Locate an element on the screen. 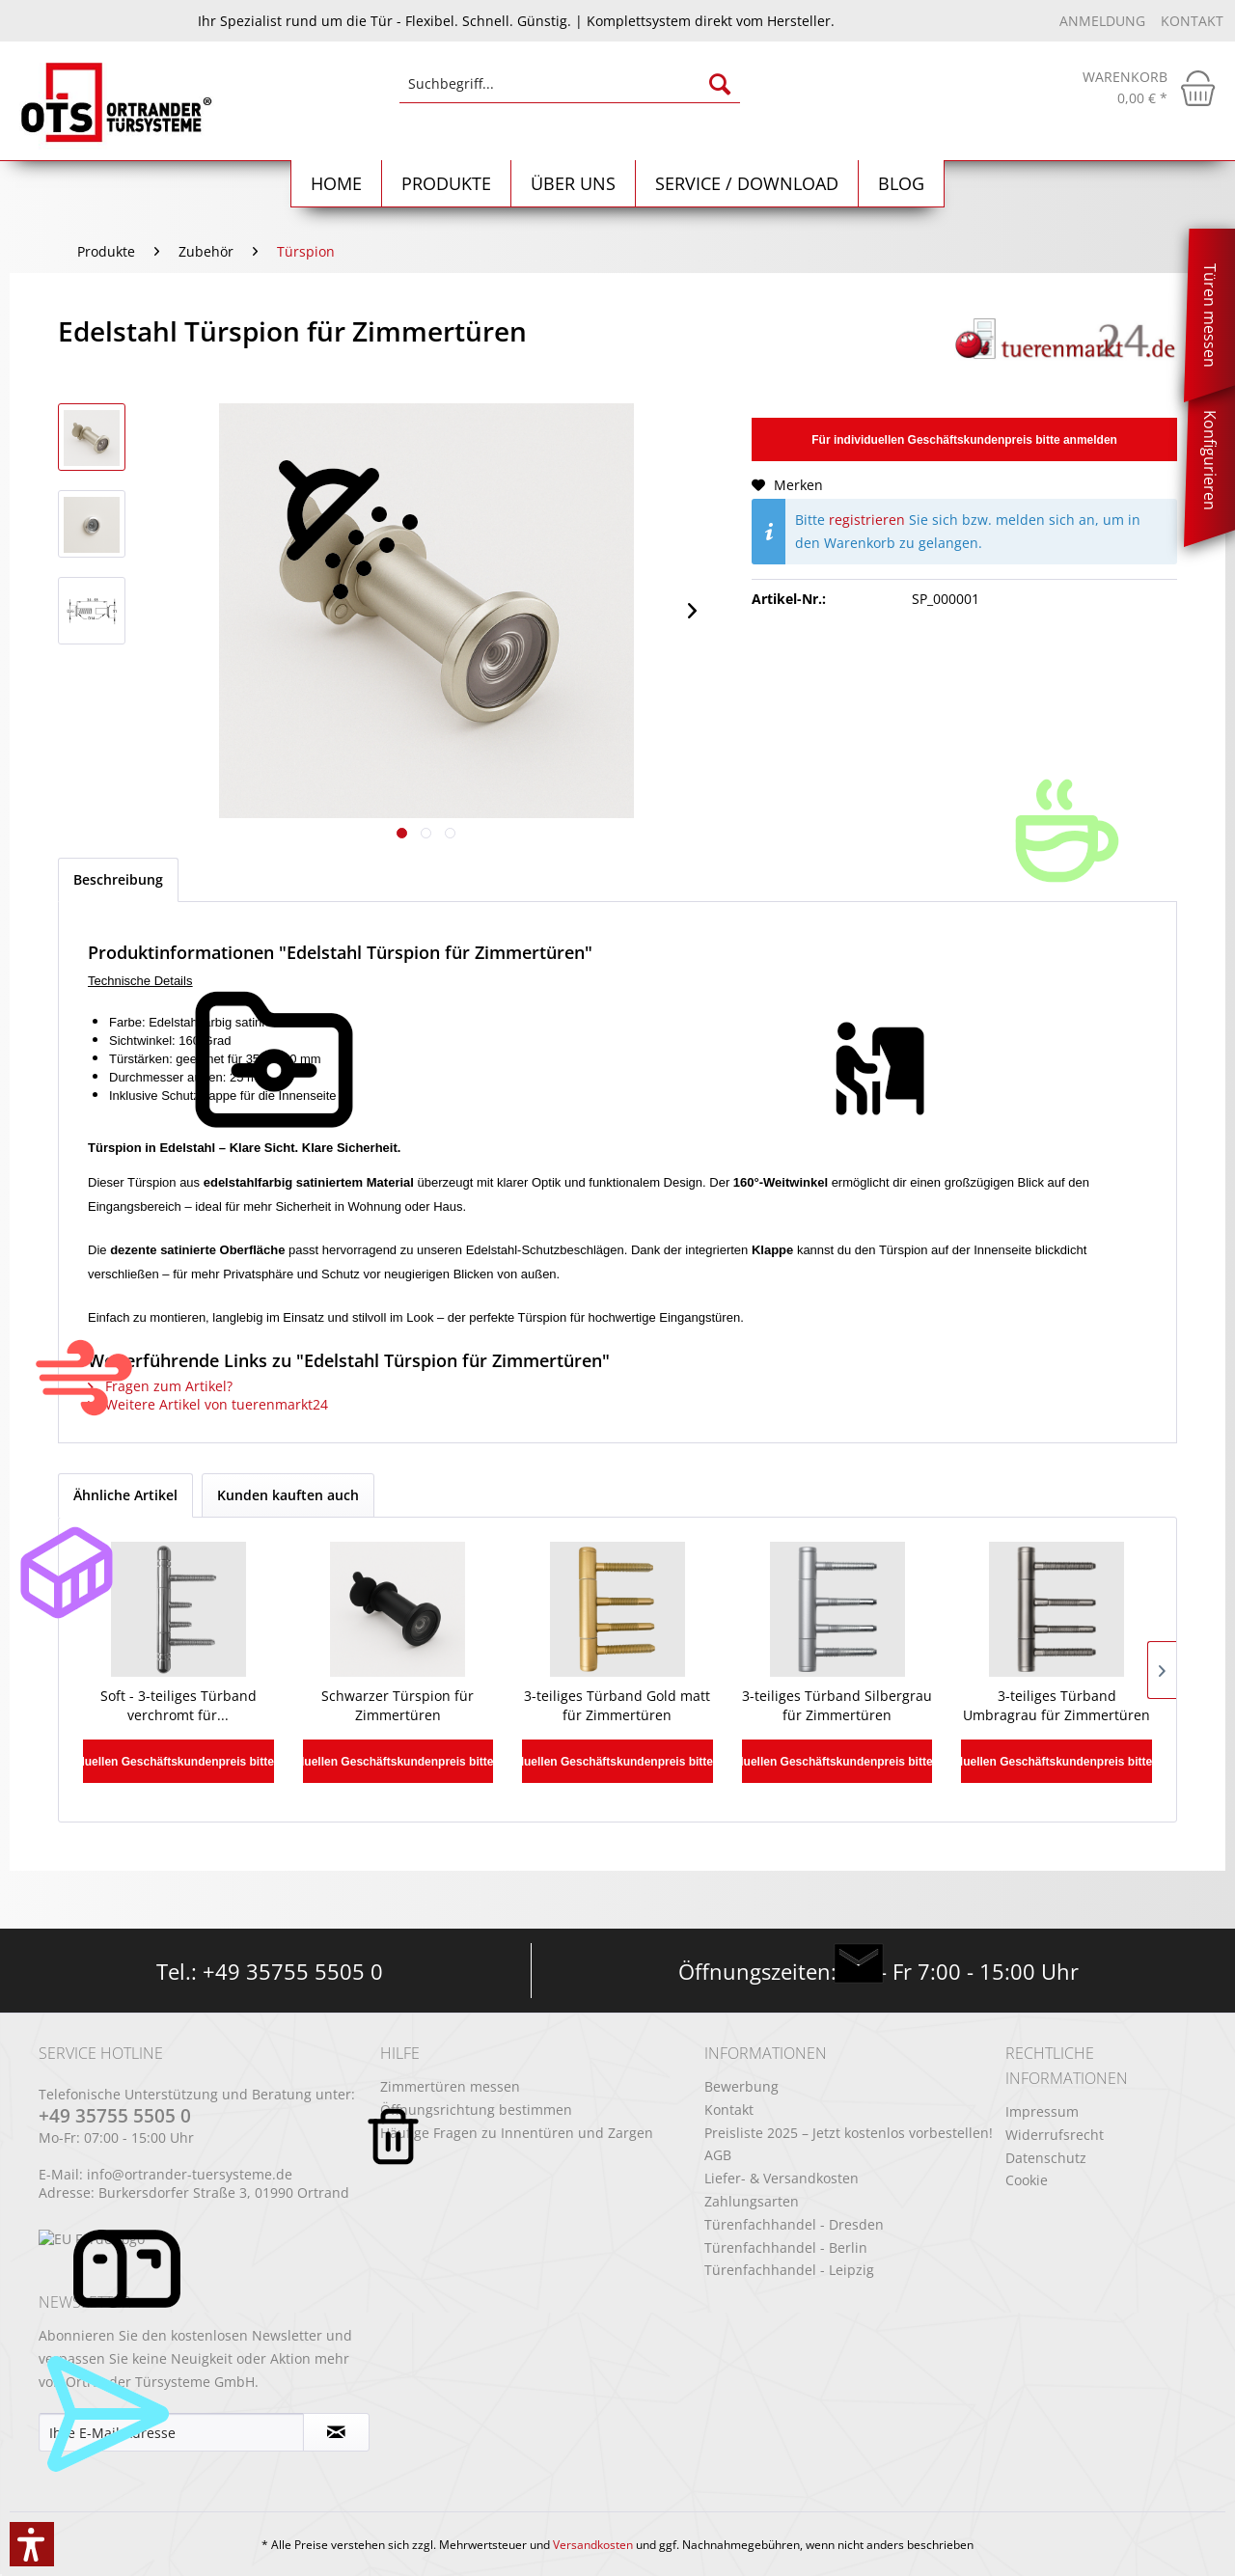 The image size is (1235, 2576). send a message is located at coordinates (105, 2414).